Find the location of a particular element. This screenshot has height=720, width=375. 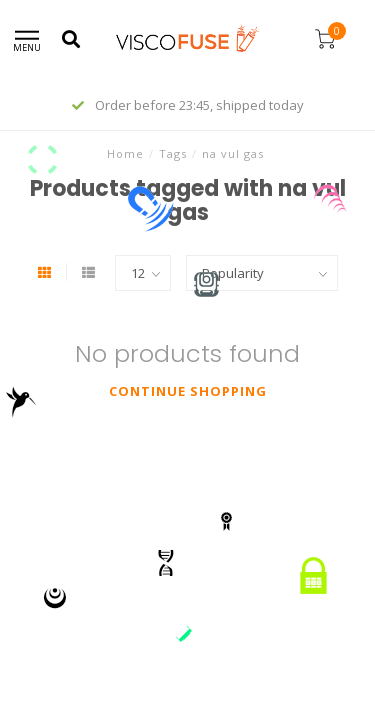

indicates a loading or syncing state is located at coordinates (55, 598).